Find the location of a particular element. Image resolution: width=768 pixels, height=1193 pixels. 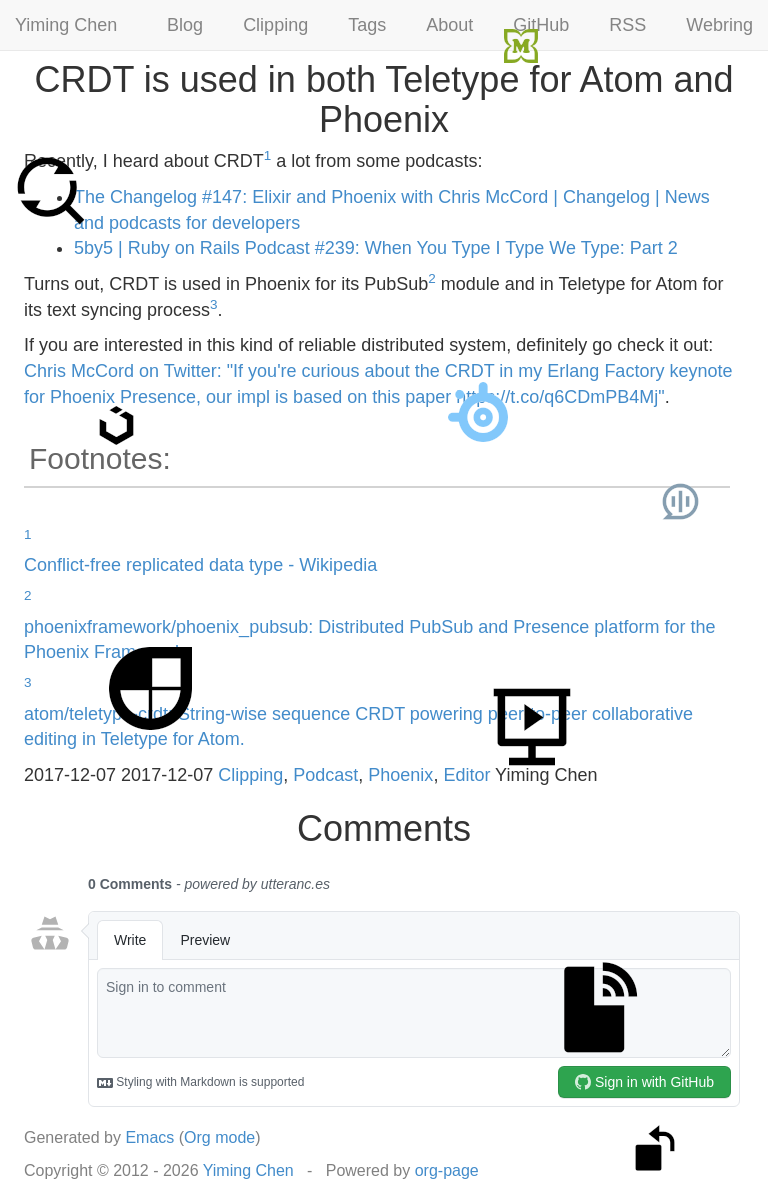

enable mobile hotspot is located at coordinates (598, 1009).